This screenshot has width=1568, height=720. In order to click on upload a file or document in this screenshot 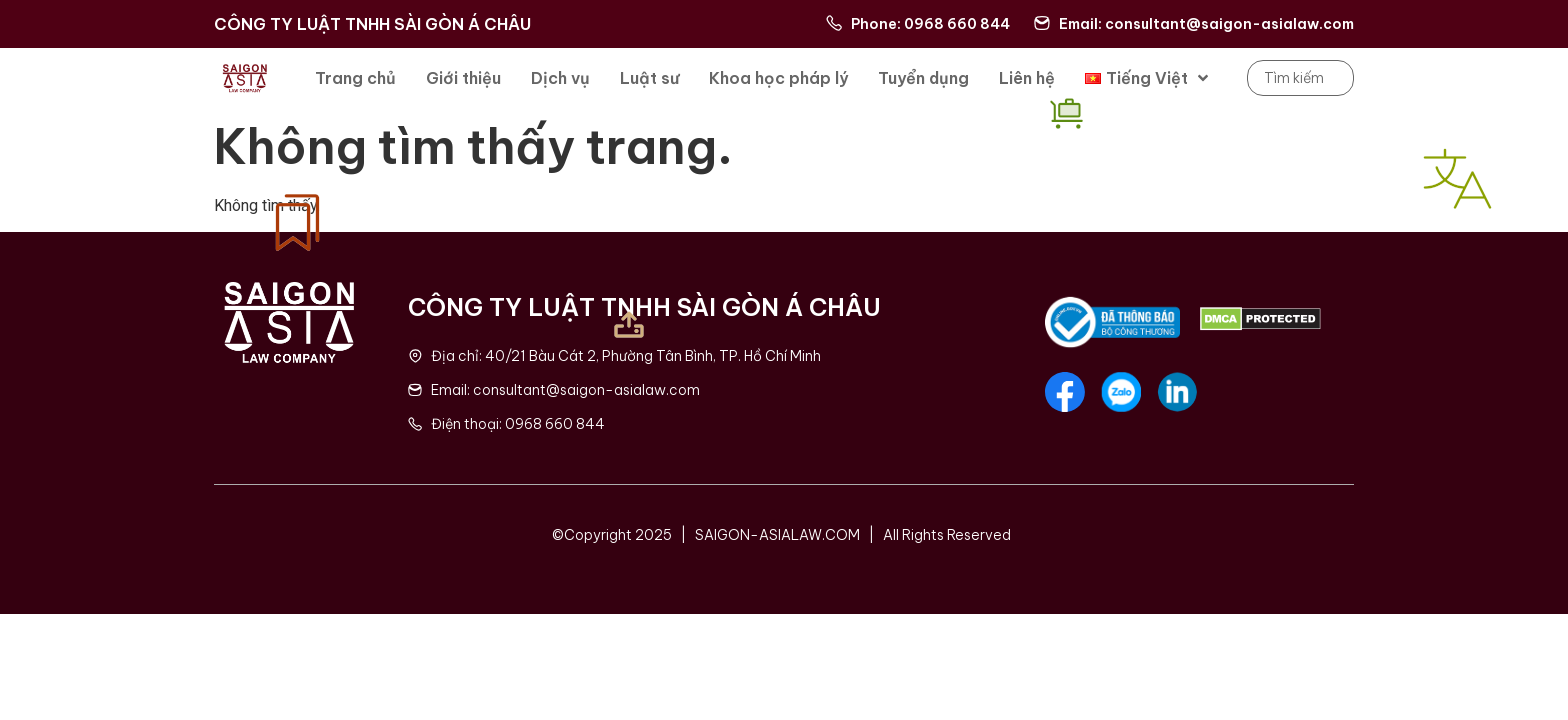, I will do `click(629, 326)`.